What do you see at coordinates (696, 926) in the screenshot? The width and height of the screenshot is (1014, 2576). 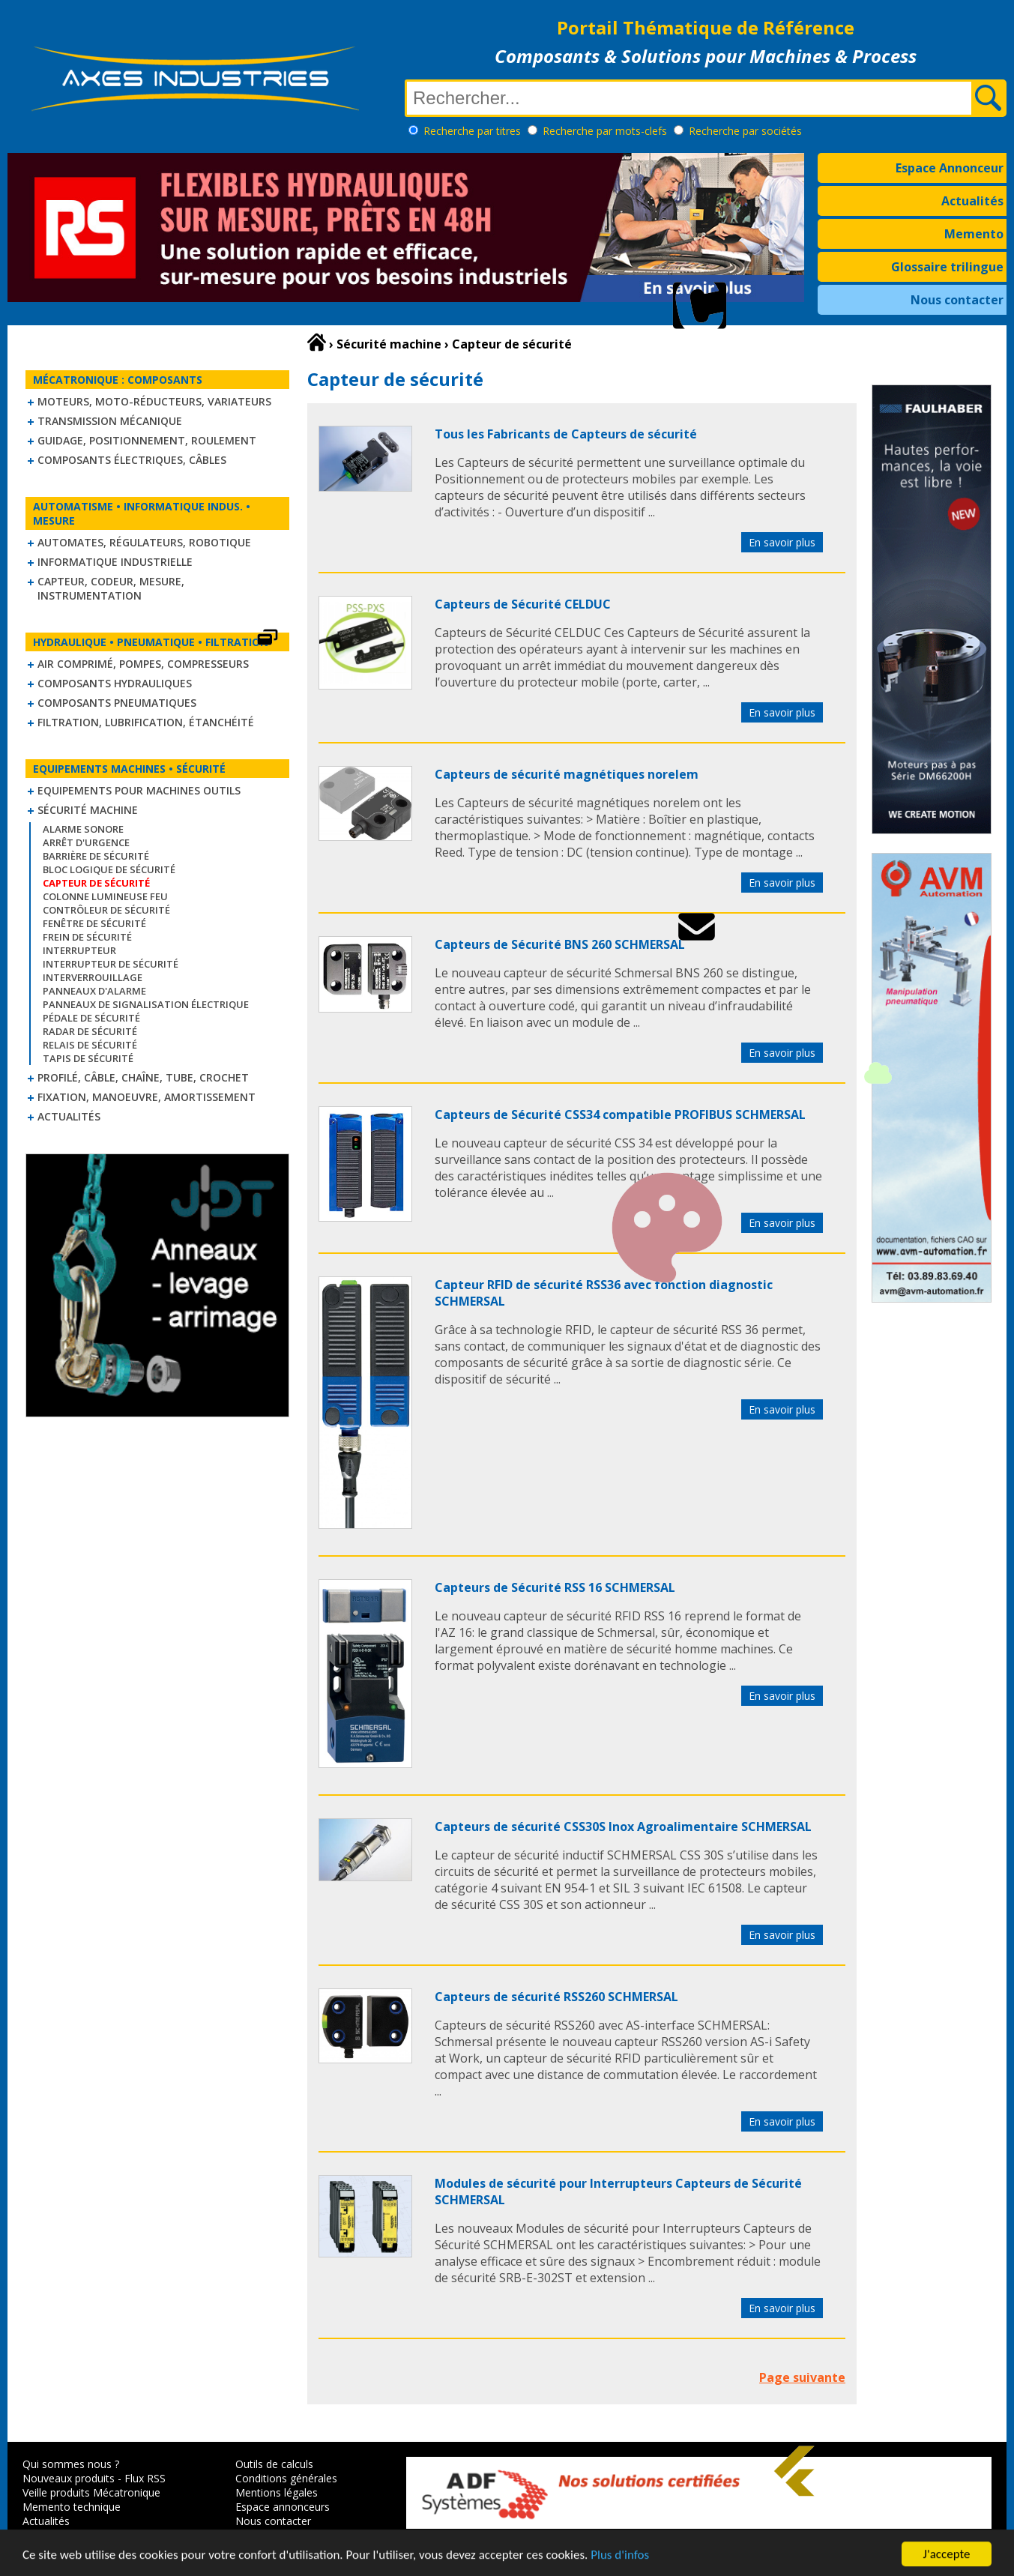 I see `open your inbox` at bounding box center [696, 926].